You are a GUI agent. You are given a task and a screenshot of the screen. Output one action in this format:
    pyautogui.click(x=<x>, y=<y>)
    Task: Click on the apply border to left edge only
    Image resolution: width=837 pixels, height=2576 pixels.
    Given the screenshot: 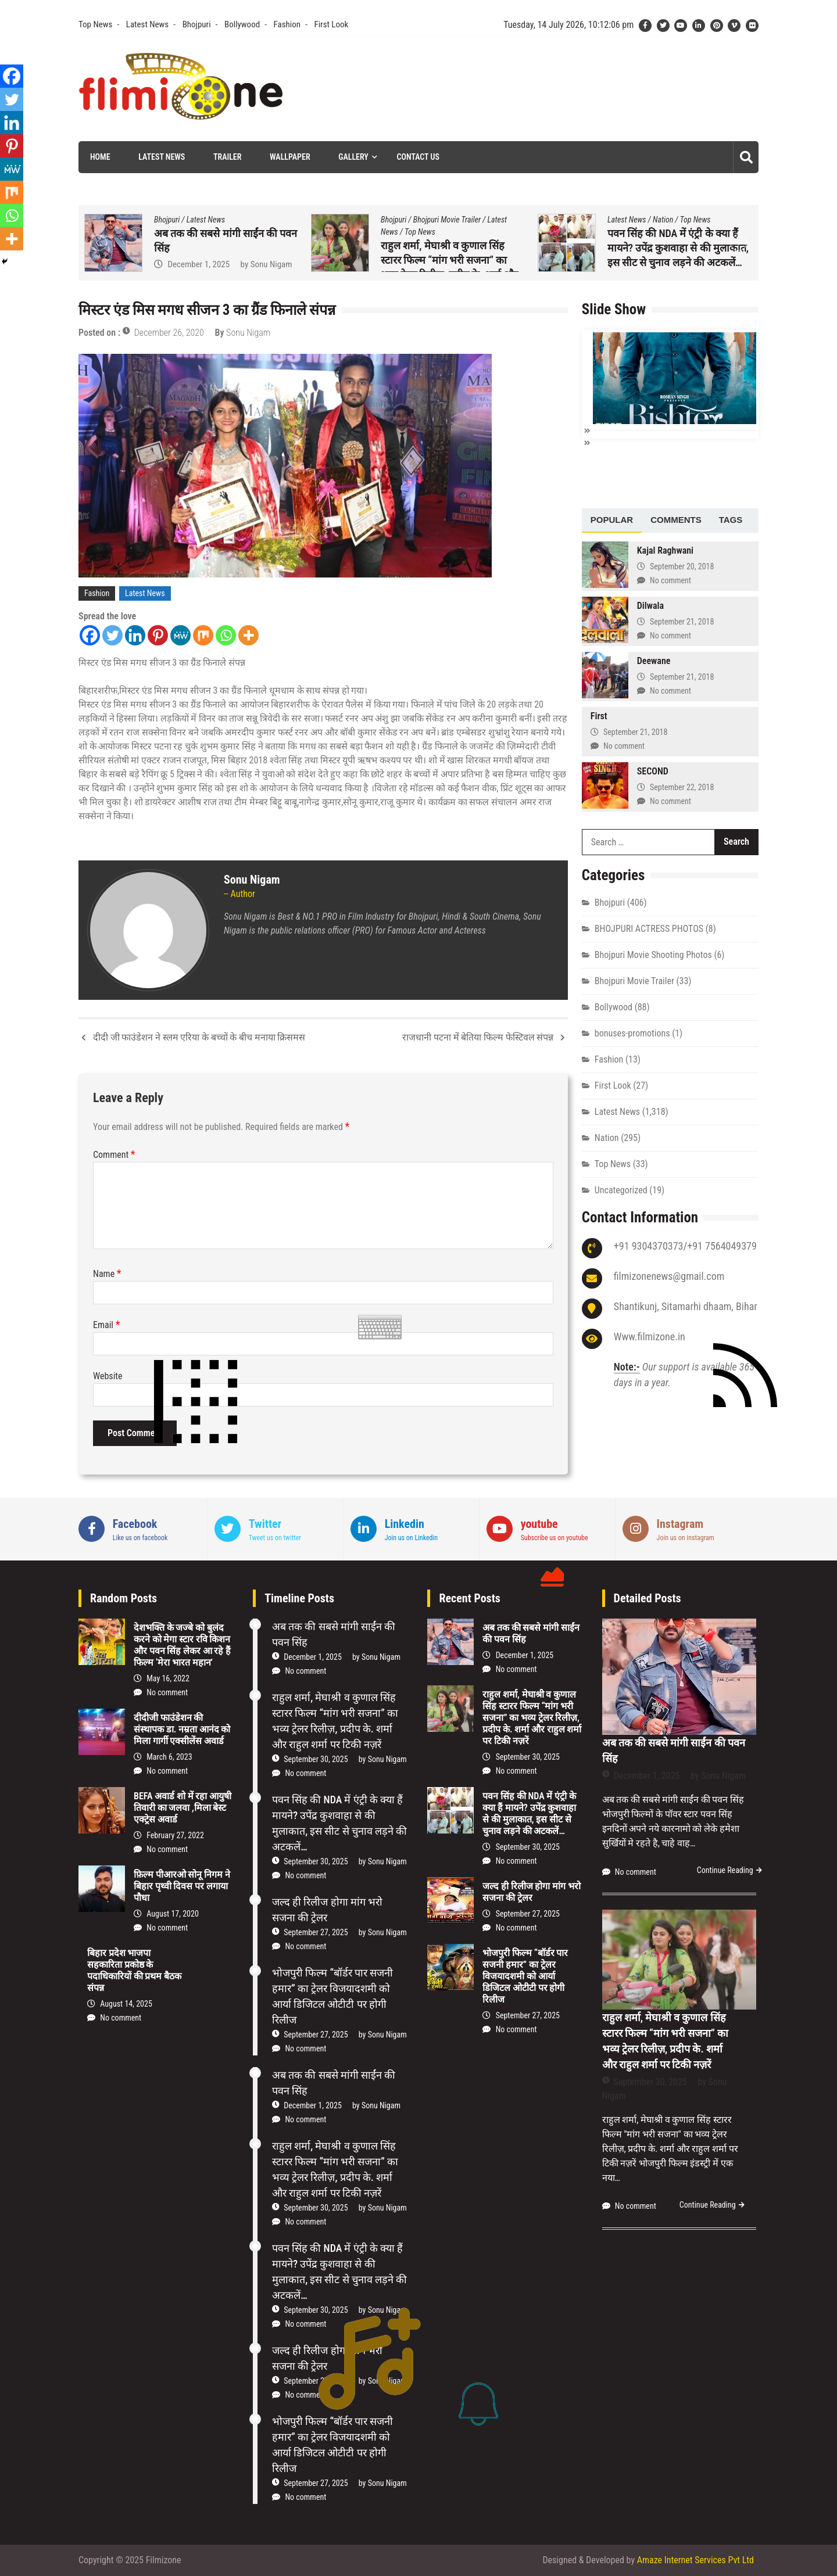 What is the action you would take?
    pyautogui.click(x=195, y=1401)
    